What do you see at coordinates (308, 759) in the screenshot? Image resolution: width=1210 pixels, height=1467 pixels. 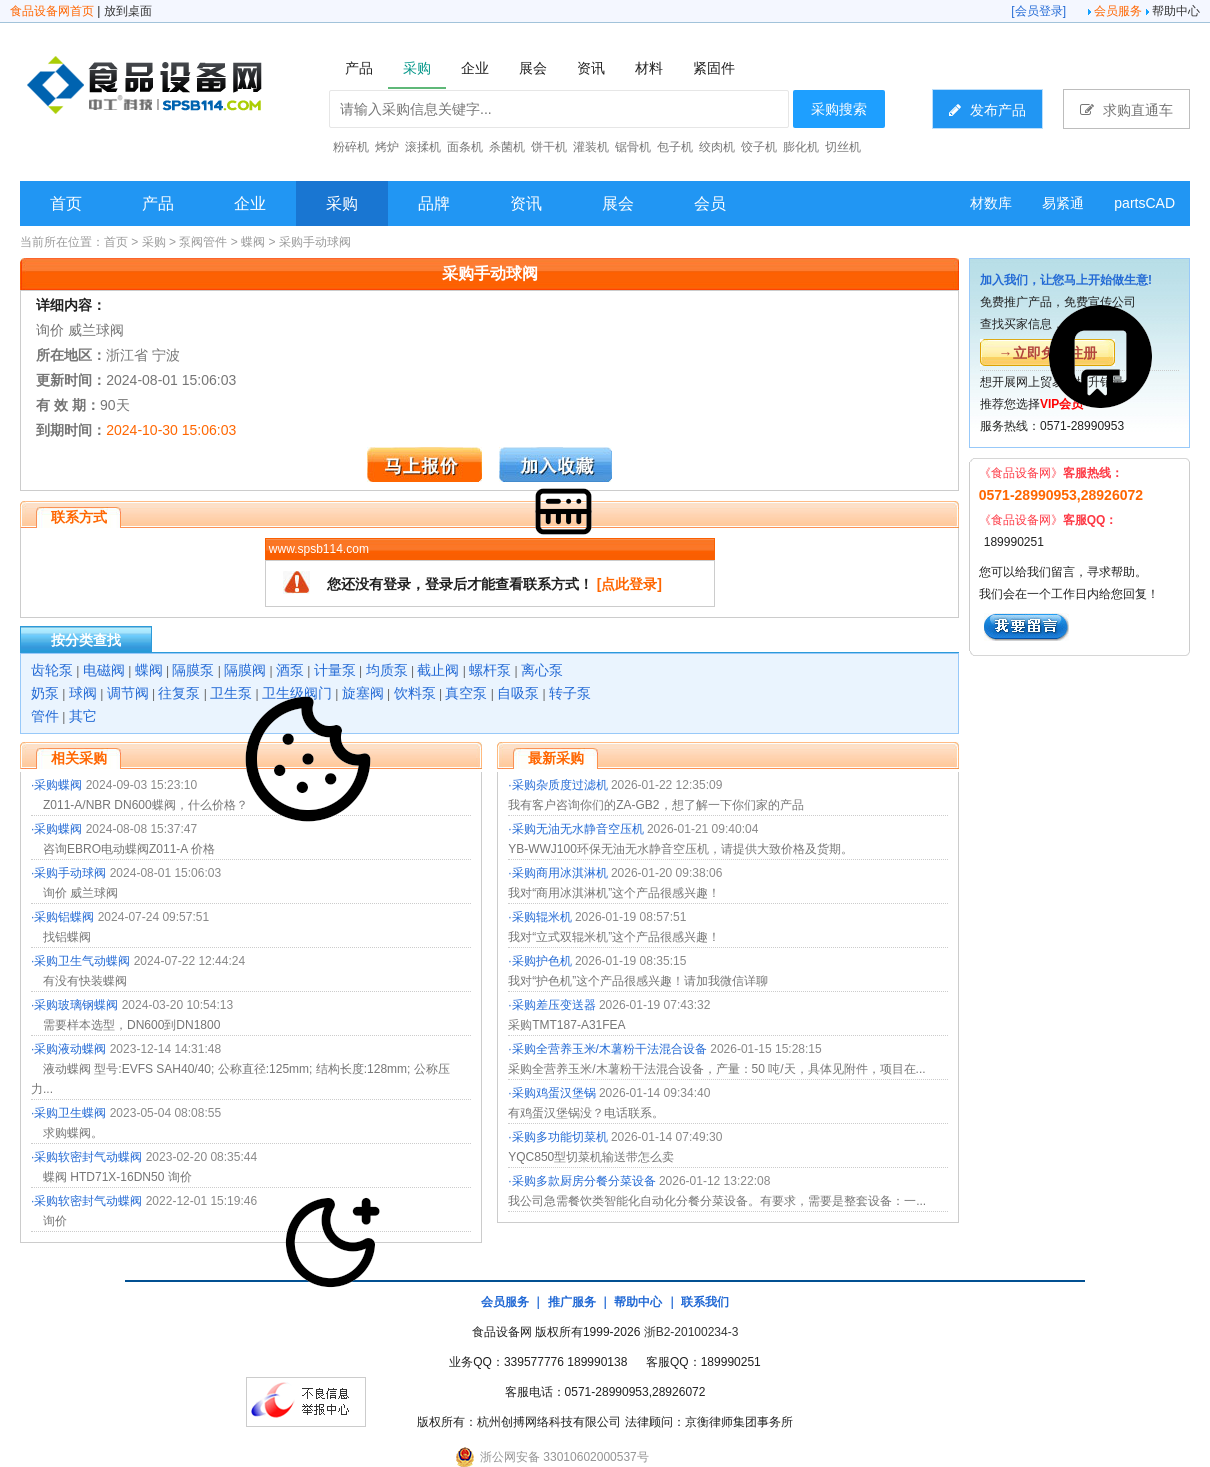 I see `manage cookie preferences` at bounding box center [308, 759].